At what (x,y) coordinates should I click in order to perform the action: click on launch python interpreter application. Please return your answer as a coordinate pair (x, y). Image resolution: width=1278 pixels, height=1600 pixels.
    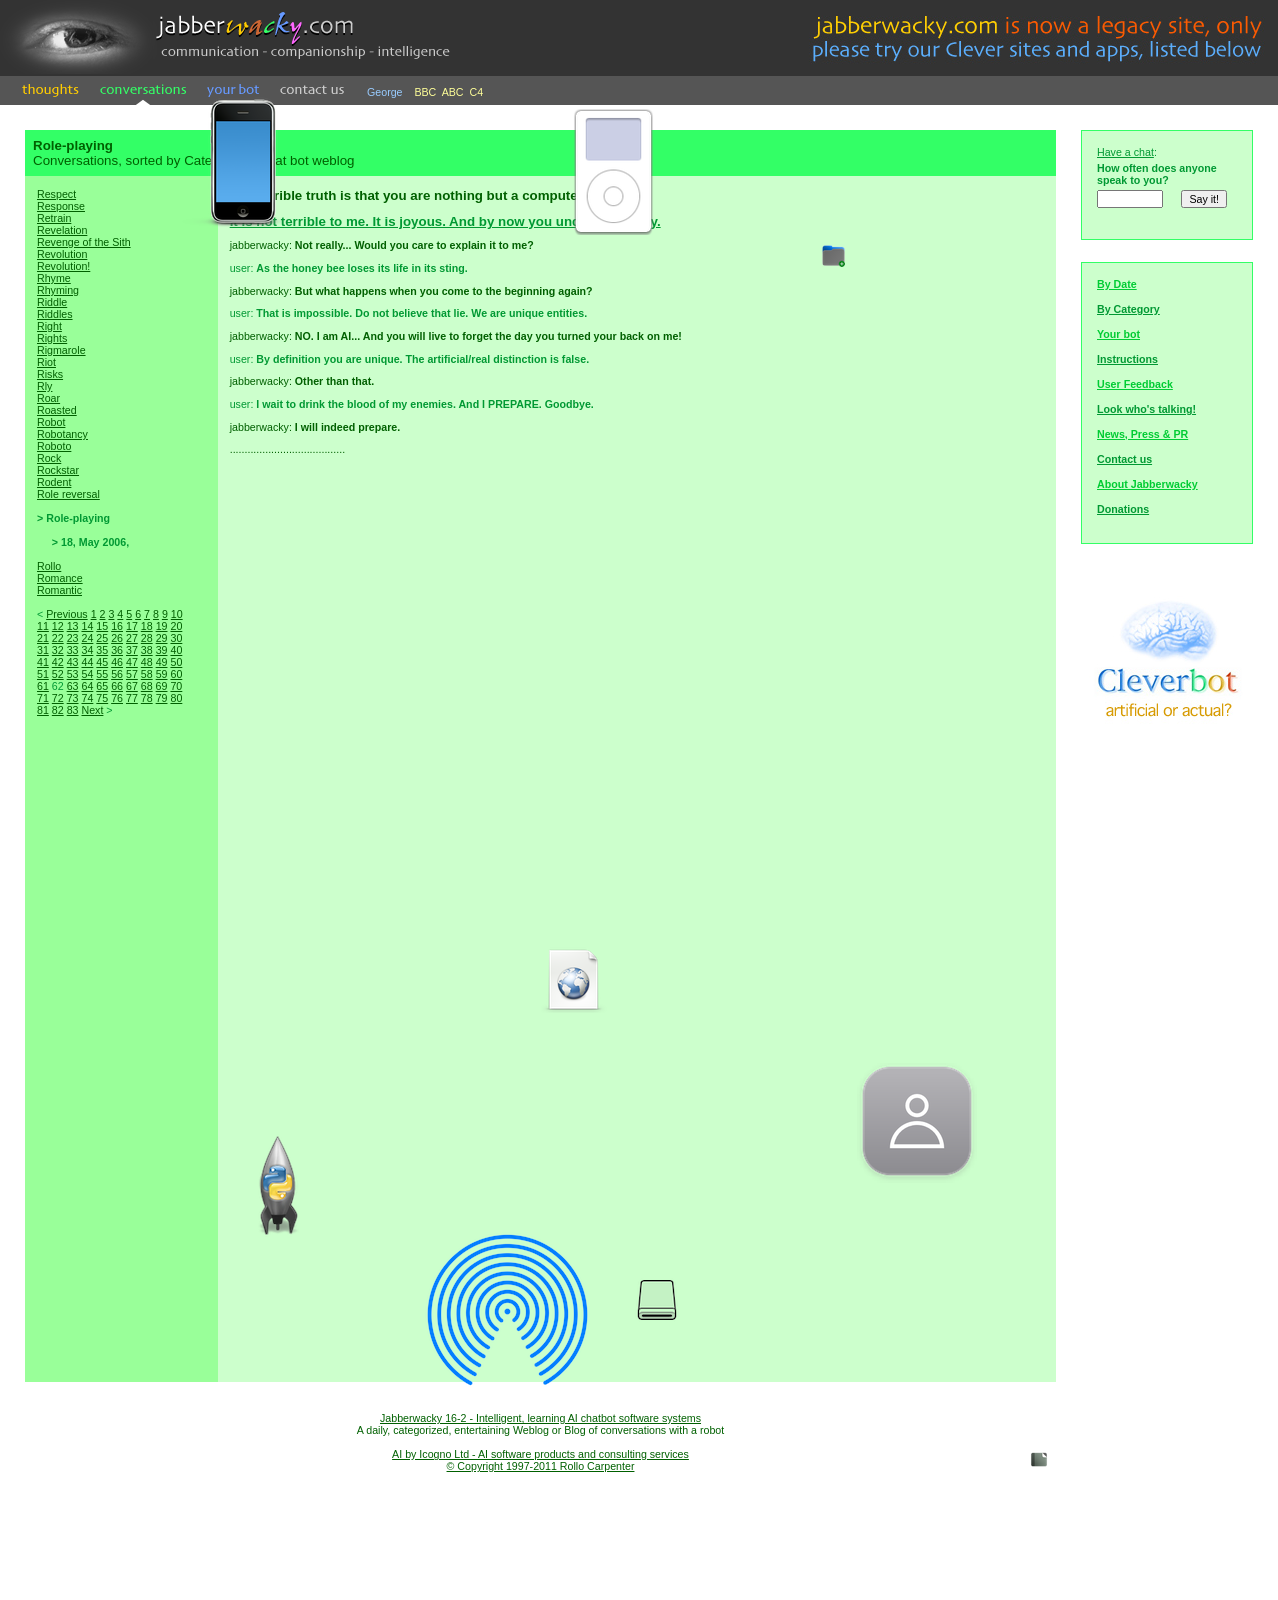
    Looking at the image, I should click on (278, 1185).